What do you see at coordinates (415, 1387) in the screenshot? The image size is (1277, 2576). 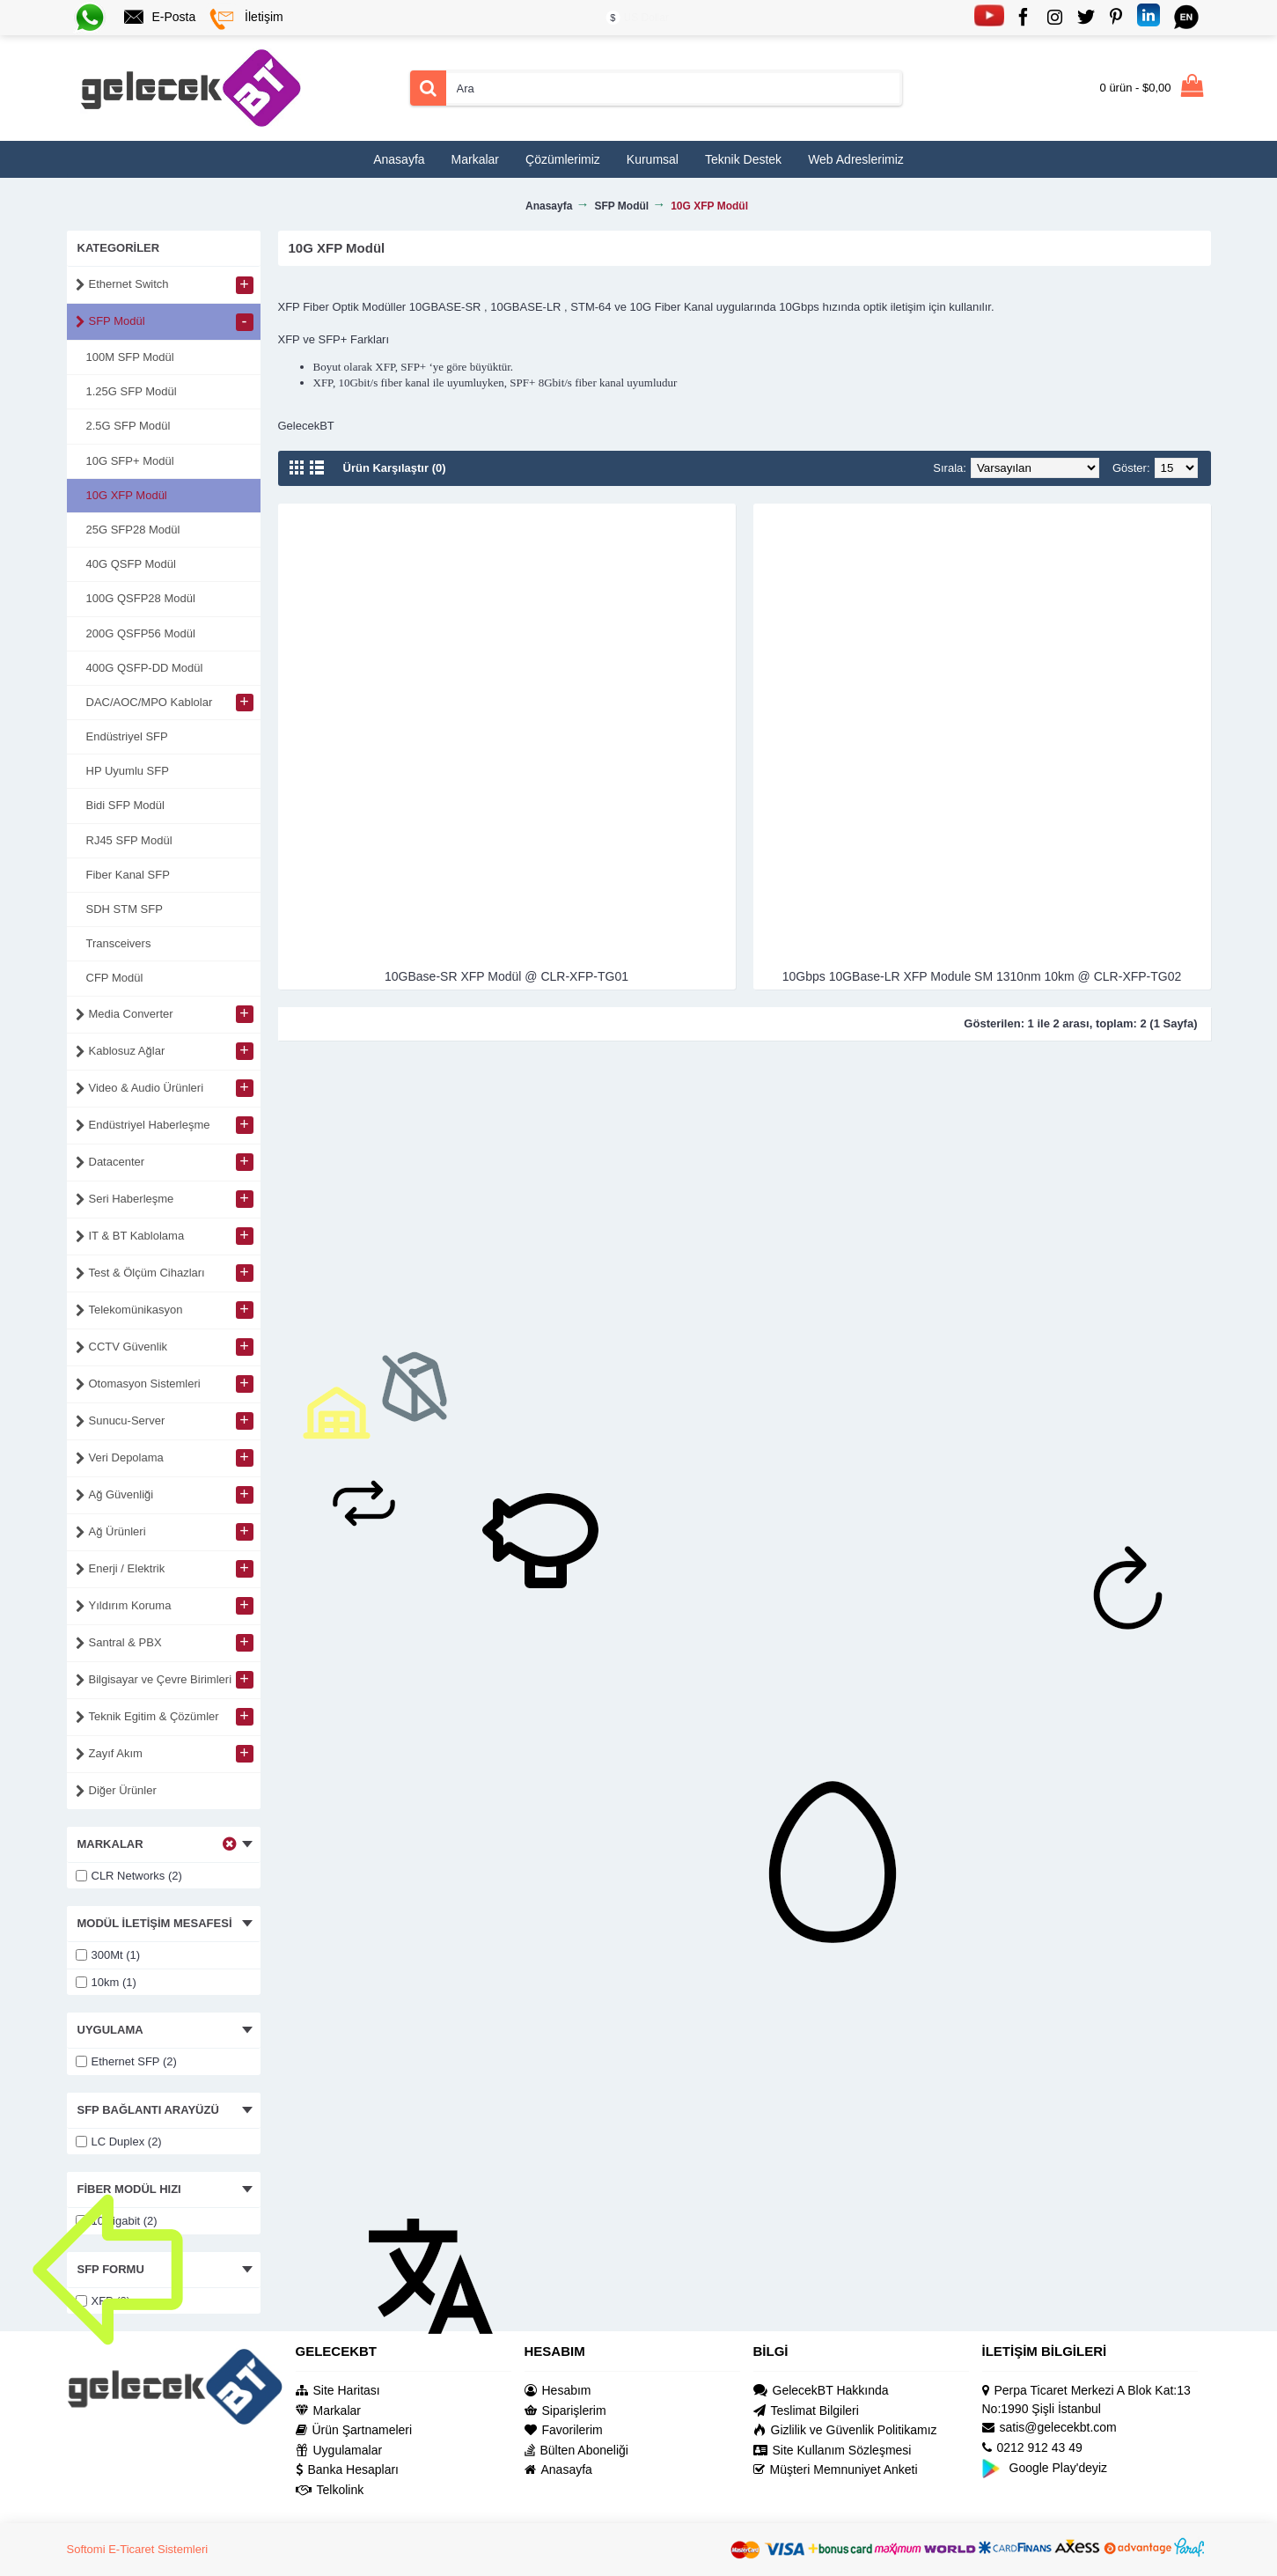 I see `disable 3D view frustum or perspective mode` at bounding box center [415, 1387].